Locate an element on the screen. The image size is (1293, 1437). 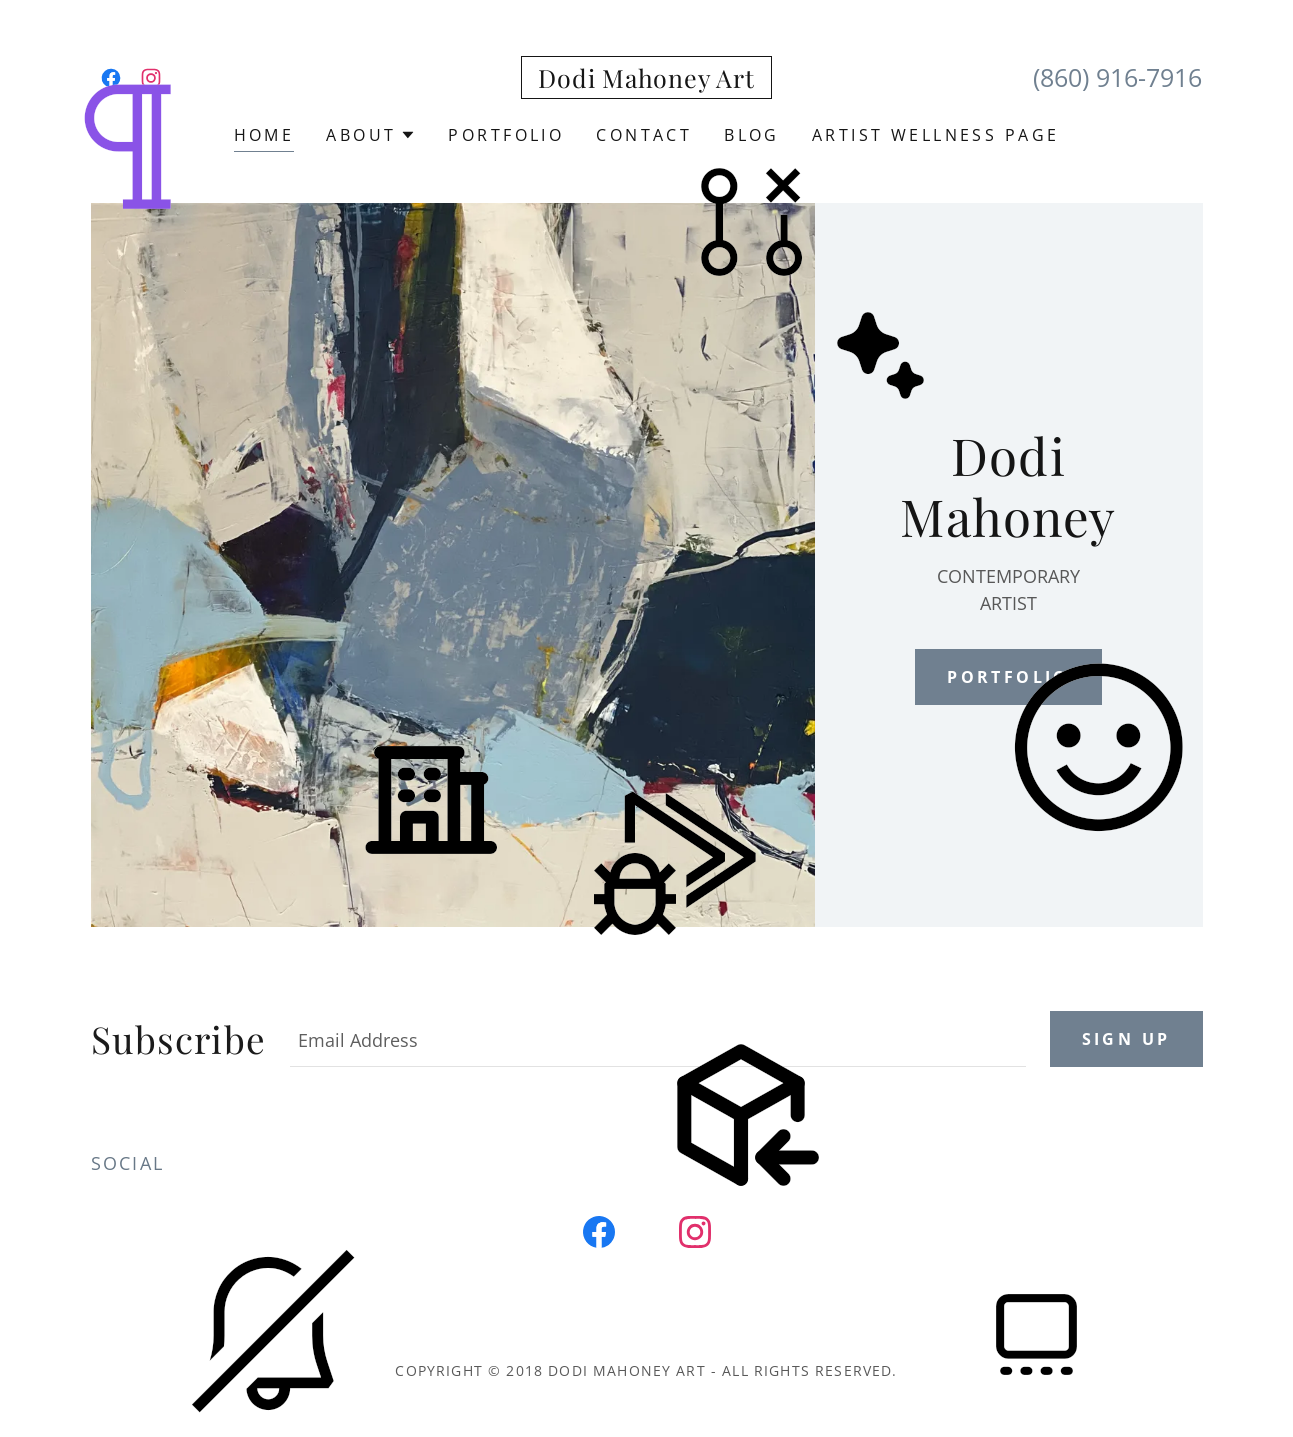
view office or workplace location is located at coordinates (428, 800).